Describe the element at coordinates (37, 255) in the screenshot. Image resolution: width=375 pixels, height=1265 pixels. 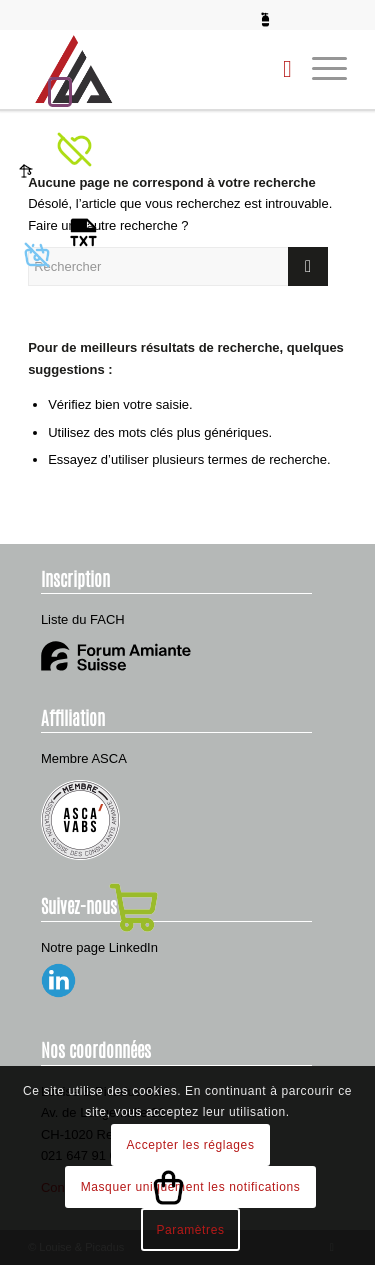
I see `item unavailable for purchase` at that location.